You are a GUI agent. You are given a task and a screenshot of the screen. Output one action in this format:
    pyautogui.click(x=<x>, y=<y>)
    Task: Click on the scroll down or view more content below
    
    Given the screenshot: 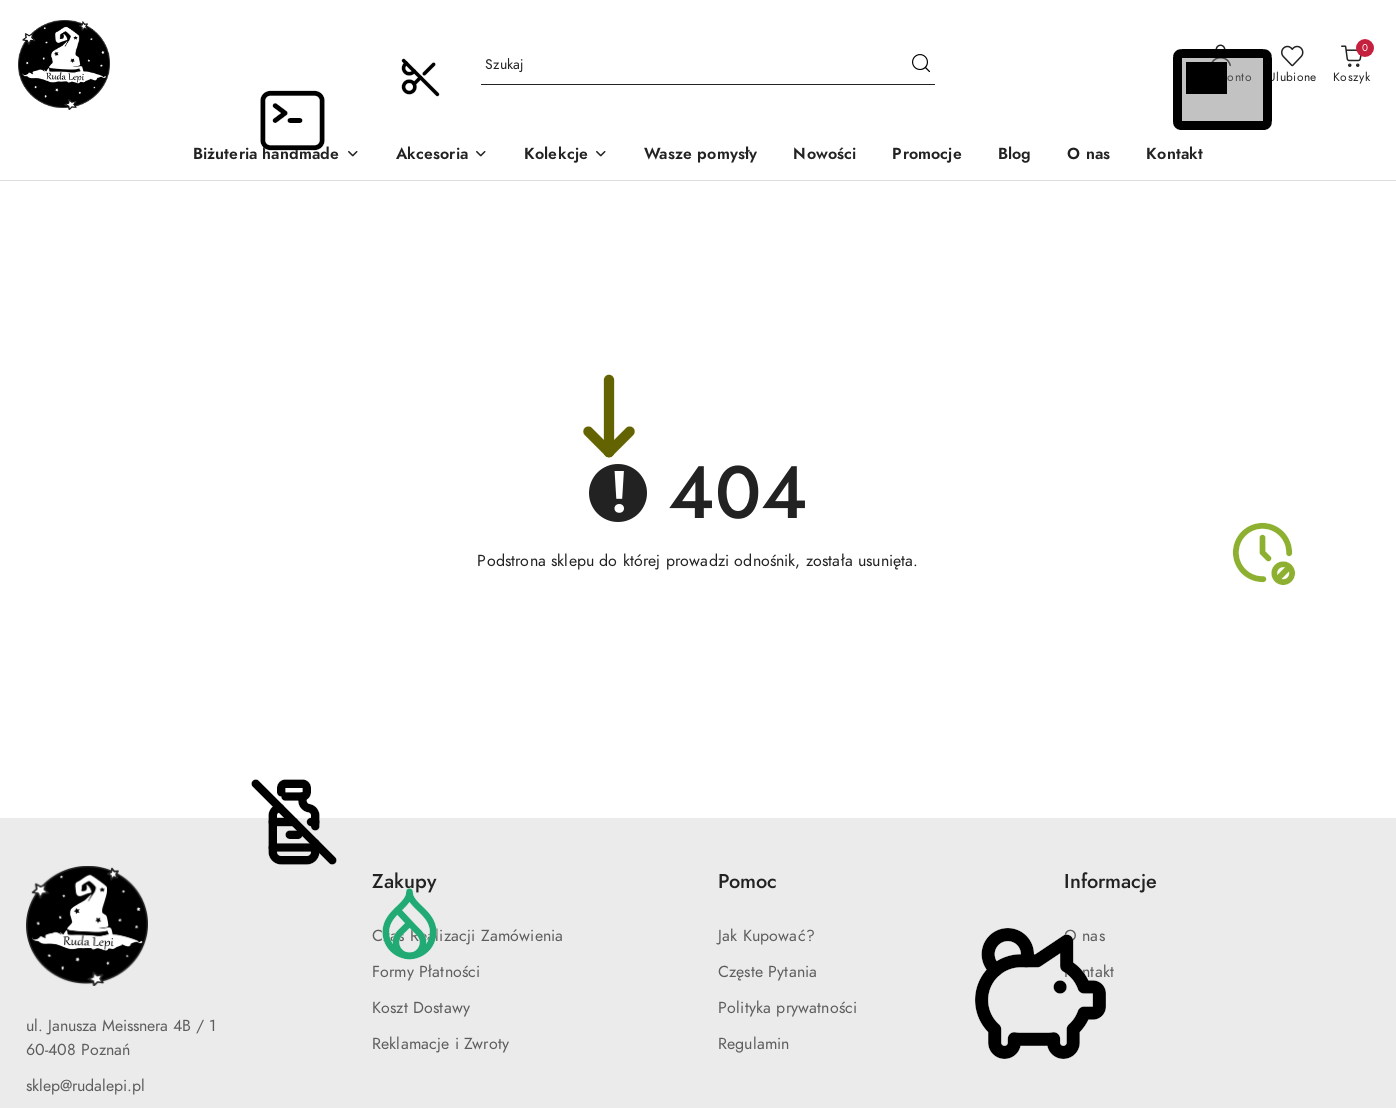 What is the action you would take?
    pyautogui.click(x=609, y=416)
    